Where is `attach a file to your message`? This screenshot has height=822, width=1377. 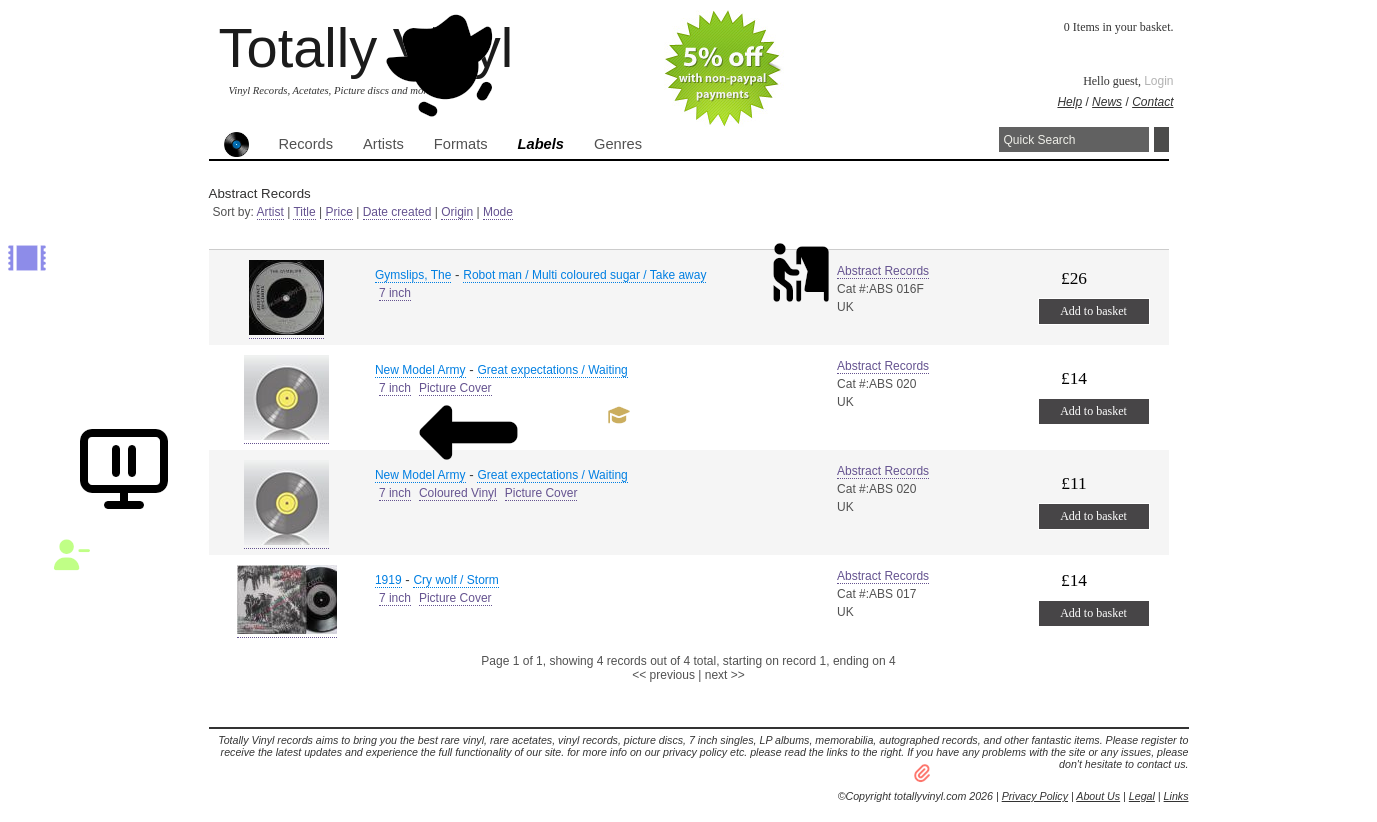 attach a file to your message is located at coordinates (922, 773).